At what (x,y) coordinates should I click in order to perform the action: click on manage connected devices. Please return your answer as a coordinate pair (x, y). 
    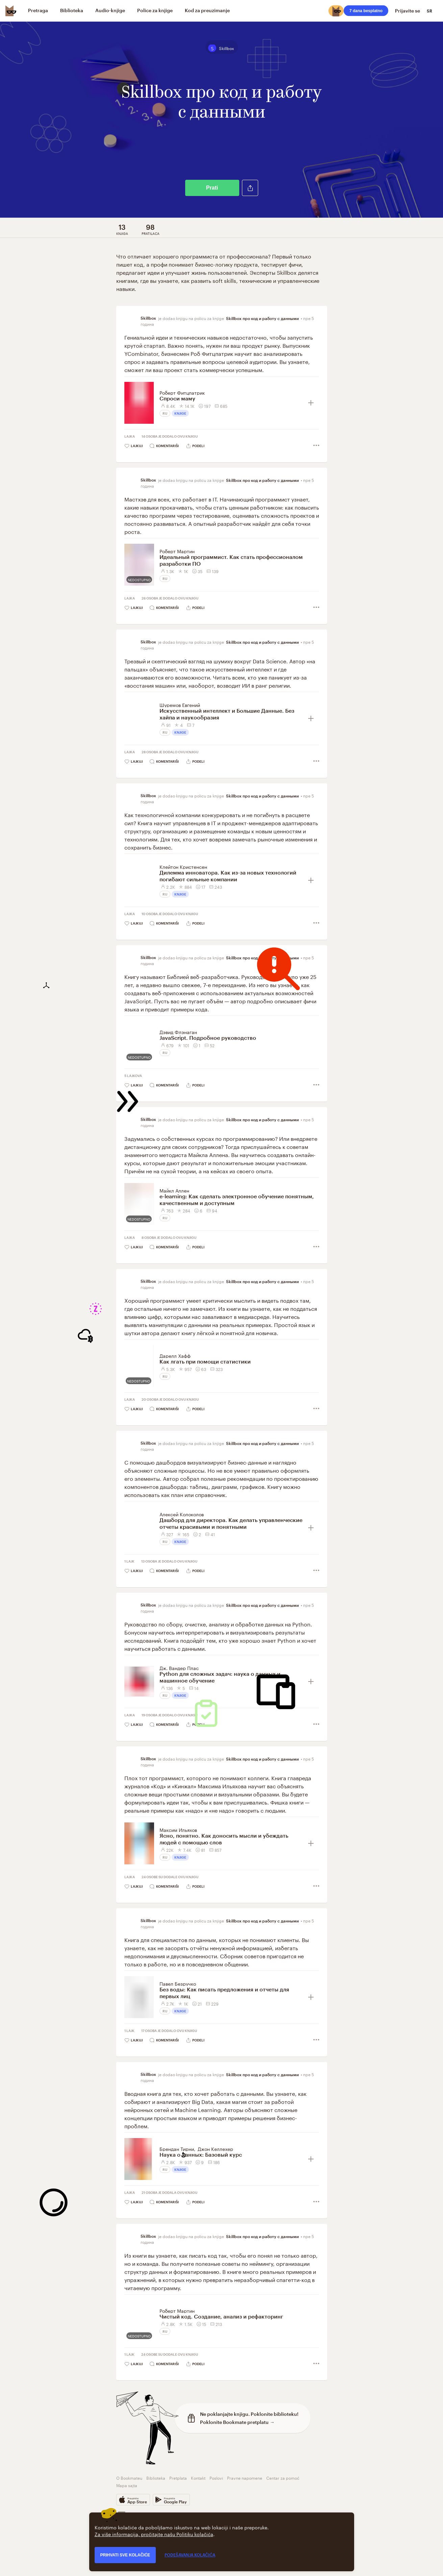
    Looking at the image, I should click on (276, 1692).